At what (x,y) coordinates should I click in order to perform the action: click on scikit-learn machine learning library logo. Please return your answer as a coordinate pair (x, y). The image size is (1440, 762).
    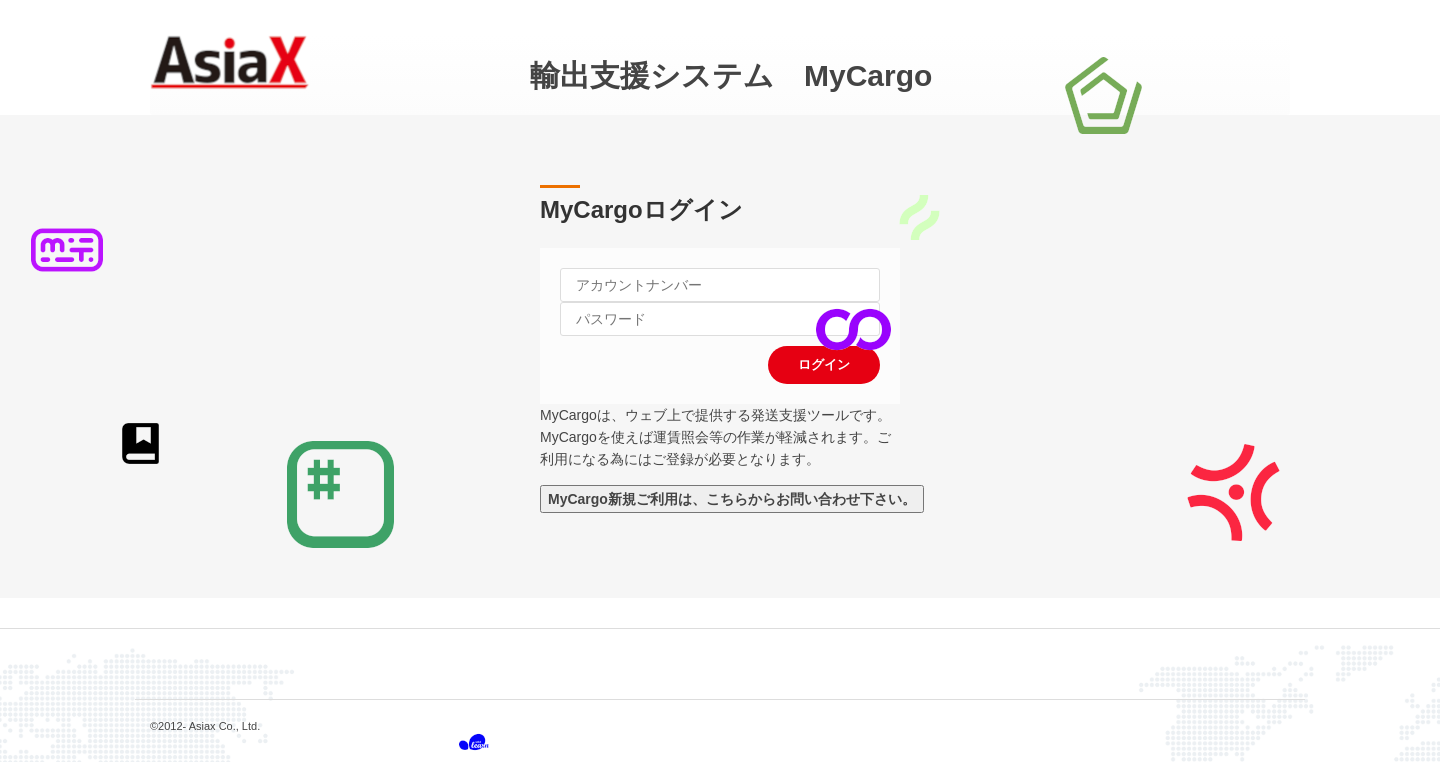
    Looking at the image, I should click on (474, 742).